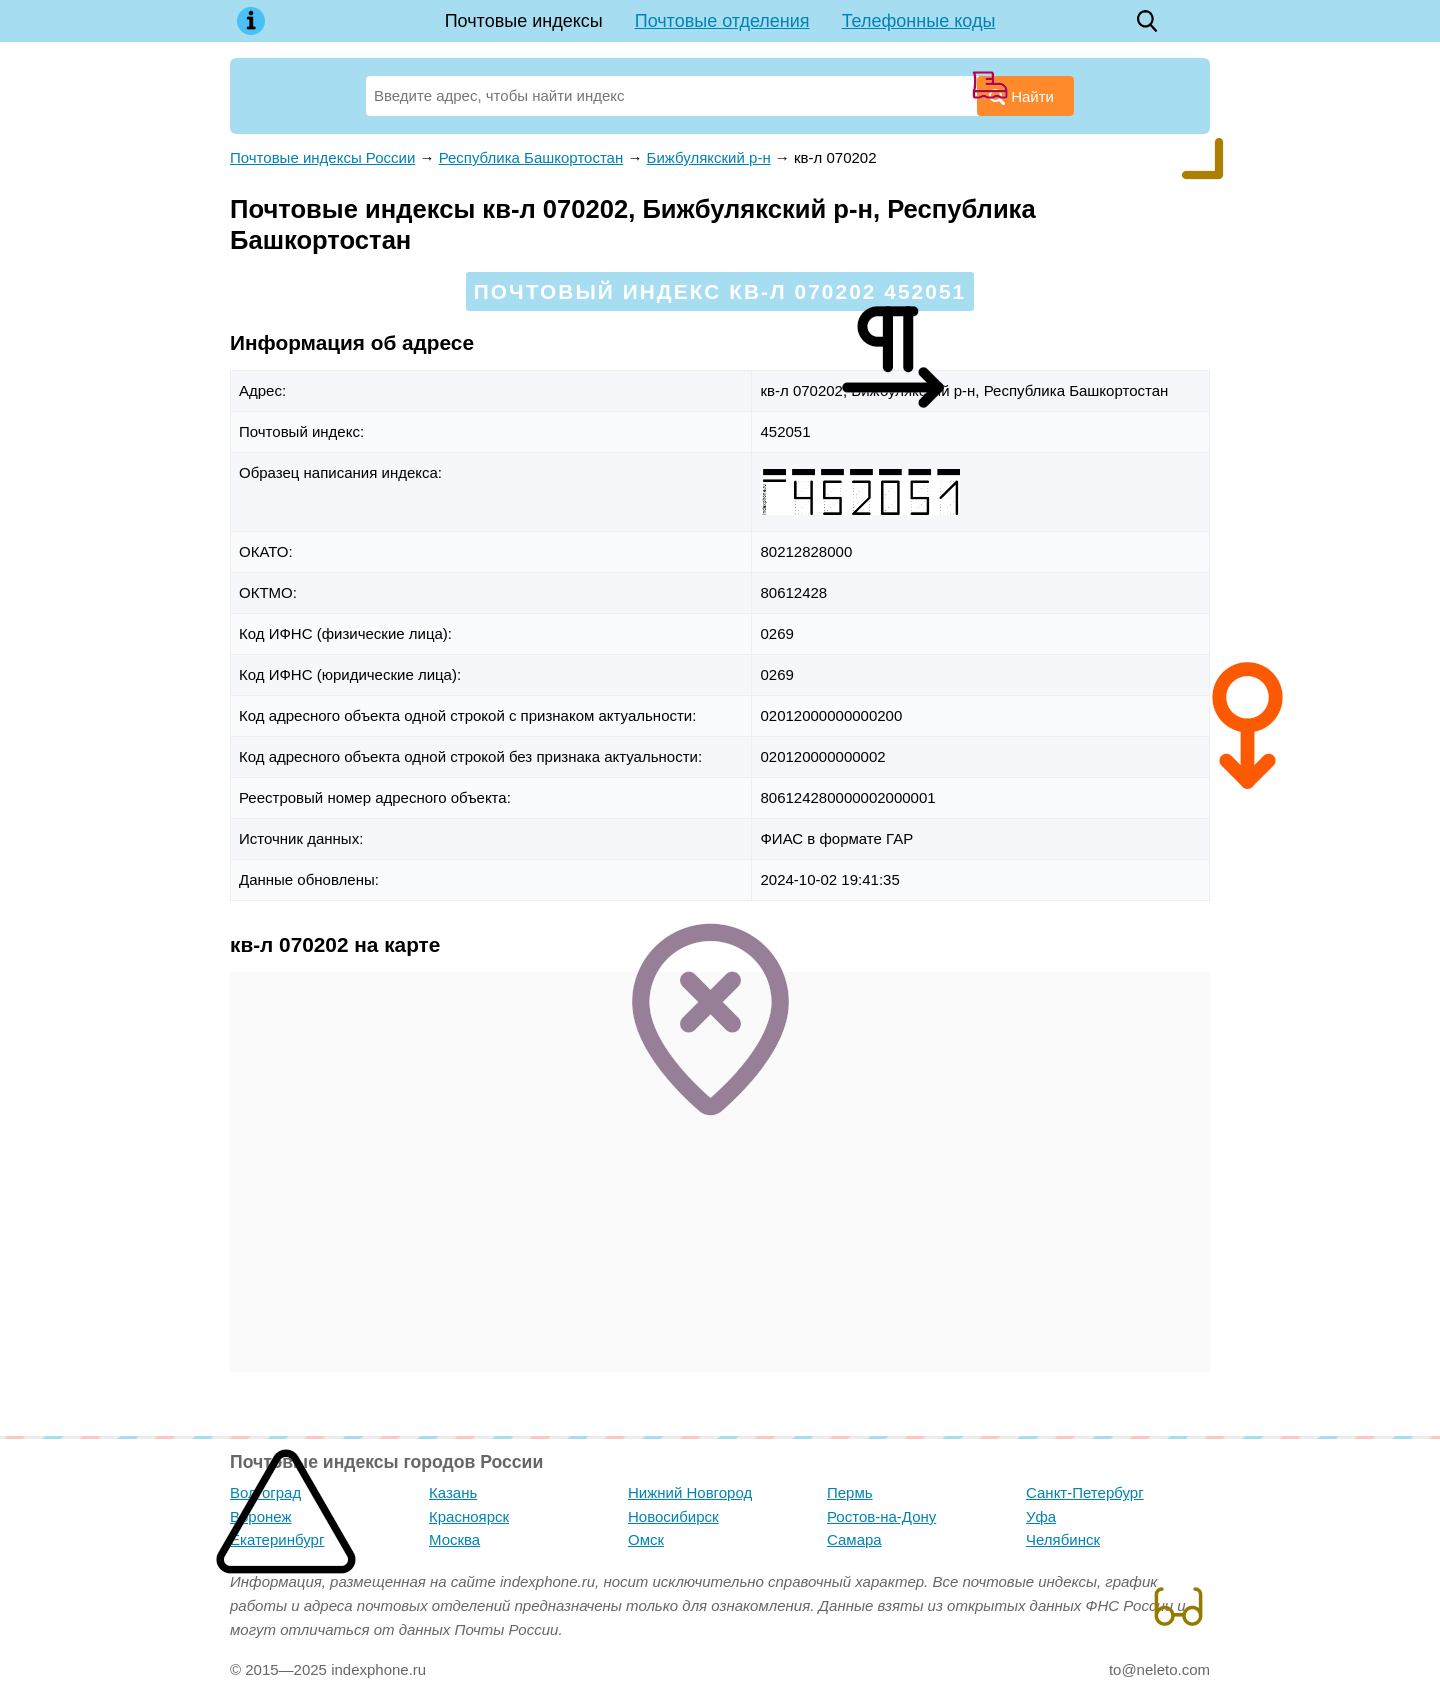 The image size is (1440, 1698). Describe the element at coordinates (1178, 1607) in the screenshot. I see `toggle reading mode or reader view` at that location.